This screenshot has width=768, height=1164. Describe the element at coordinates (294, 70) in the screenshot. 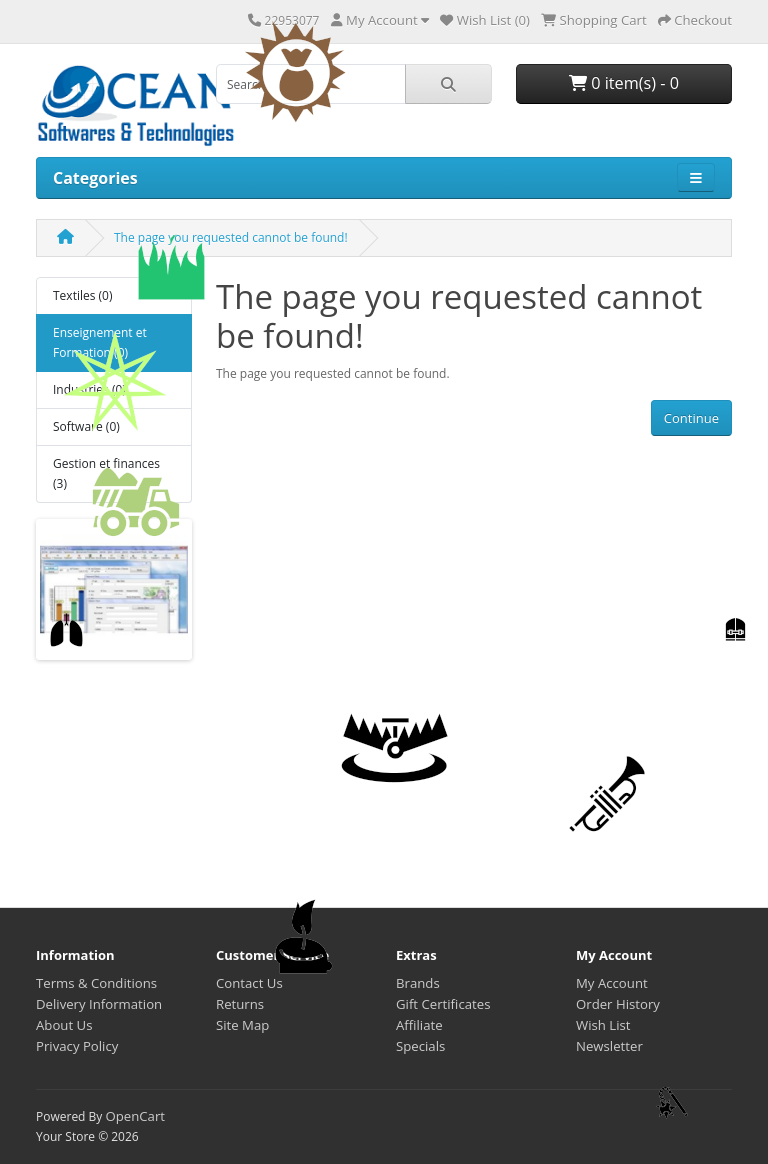

I see `view your in-game currency or coins` at that location.